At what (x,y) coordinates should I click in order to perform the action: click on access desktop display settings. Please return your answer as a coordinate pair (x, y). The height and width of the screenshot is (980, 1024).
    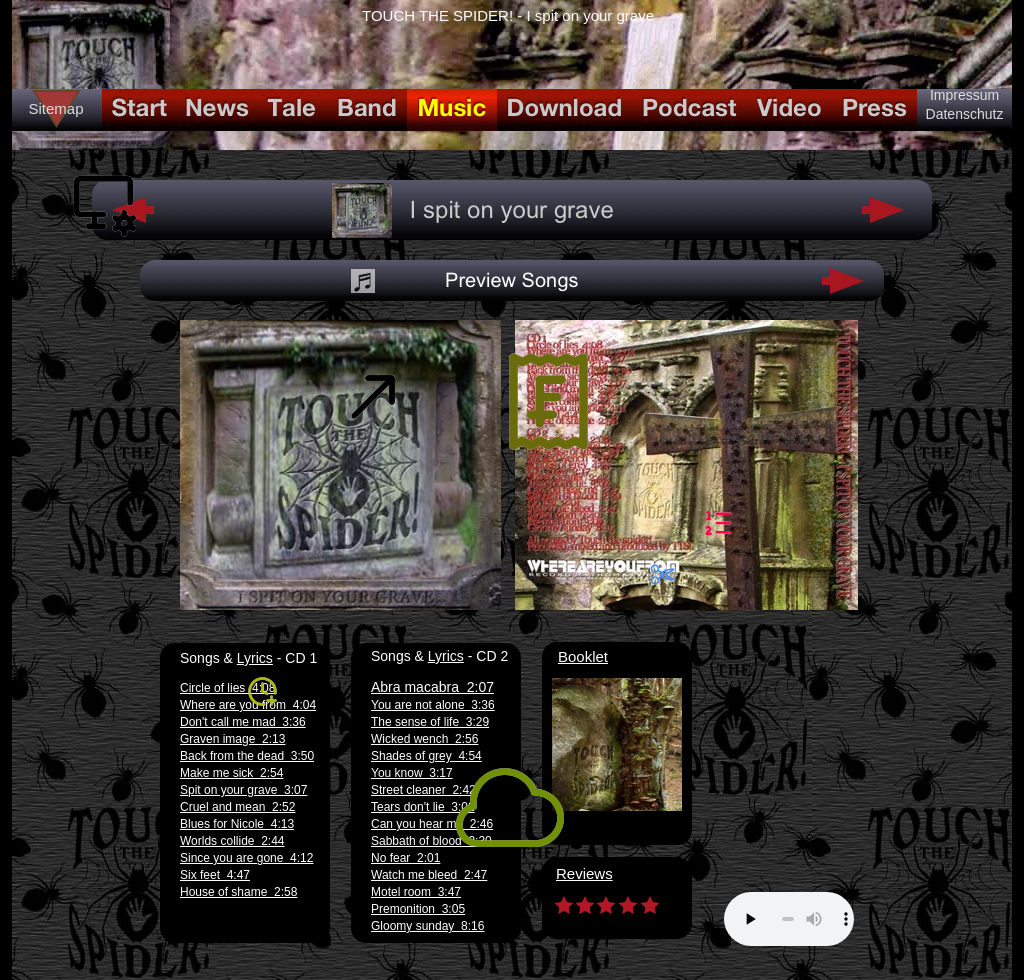
    Looking at the image, I should click on (103, 202).